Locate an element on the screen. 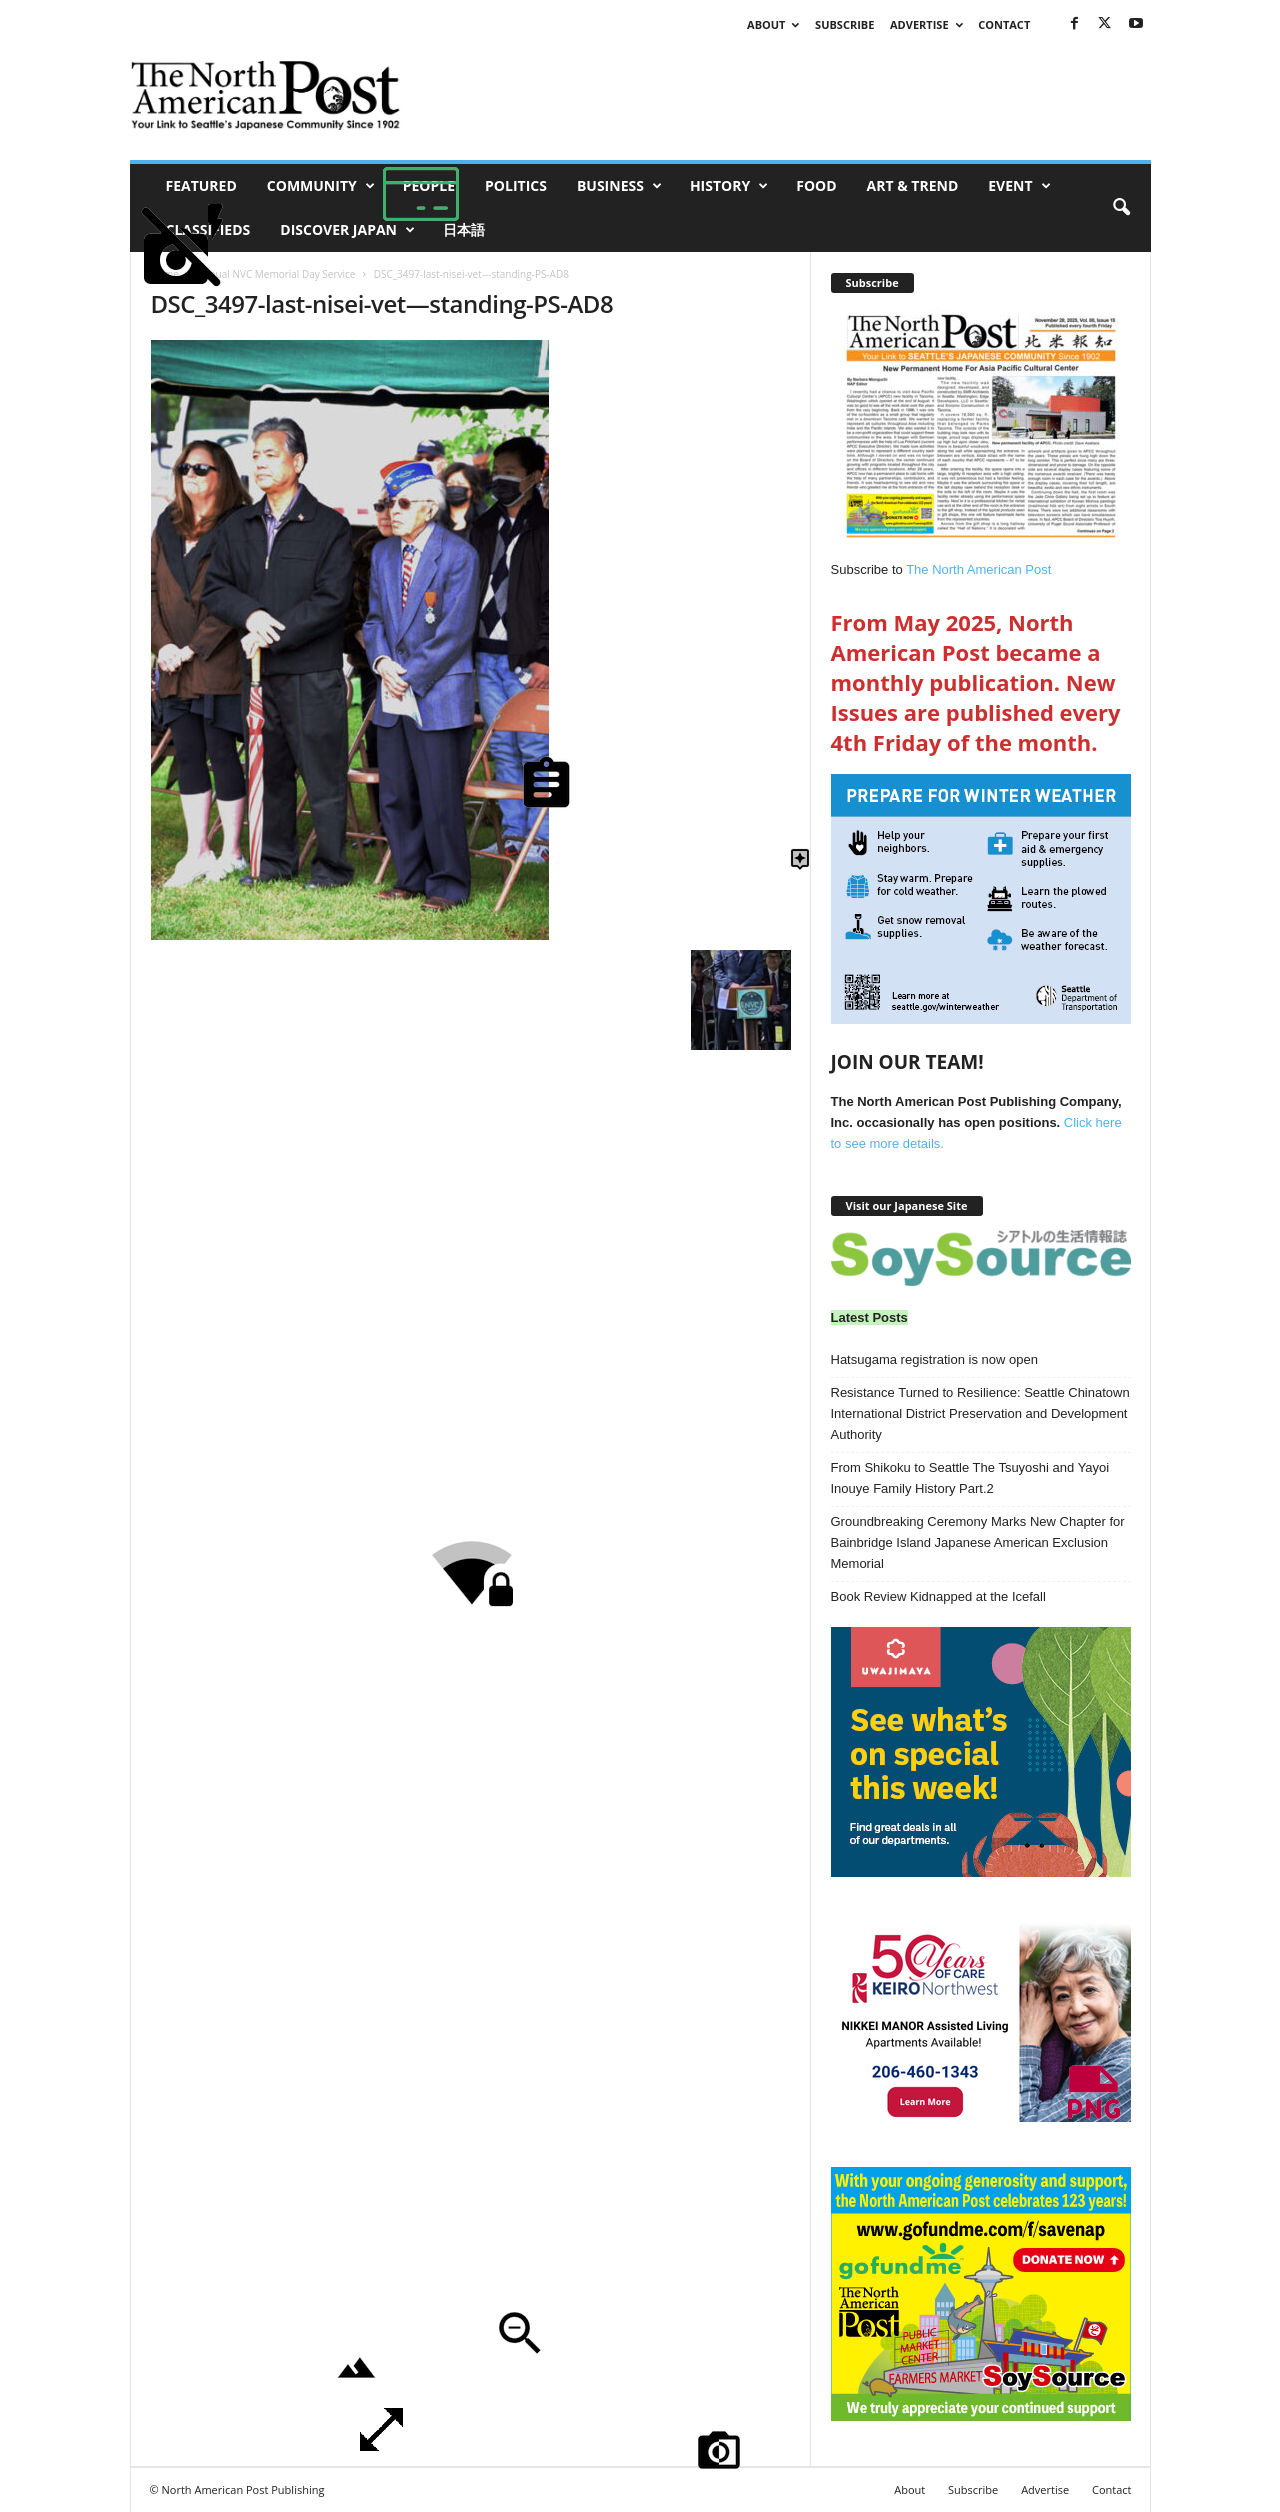 This screenshot has height=2512, width=1280. filter photos by landscape or mountain scenery is located at coordinates (356, 2367).